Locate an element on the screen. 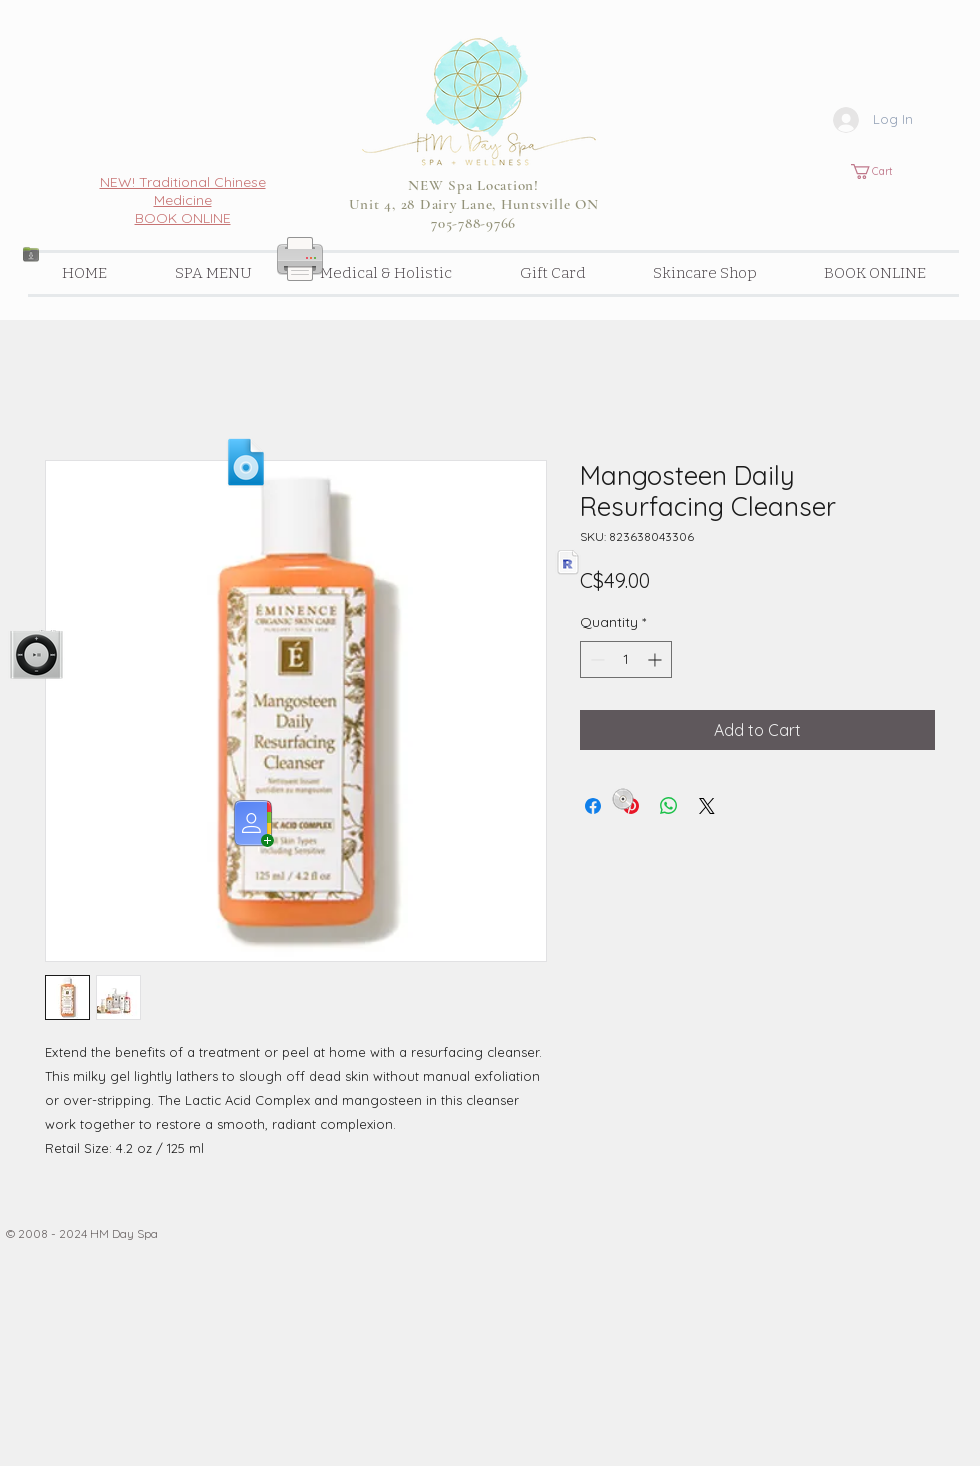 Image resolution: width=980 pixels, height=1466 pixels. indicates a DVD-RAM disc or optical media device is located at coordinates (623, 799).